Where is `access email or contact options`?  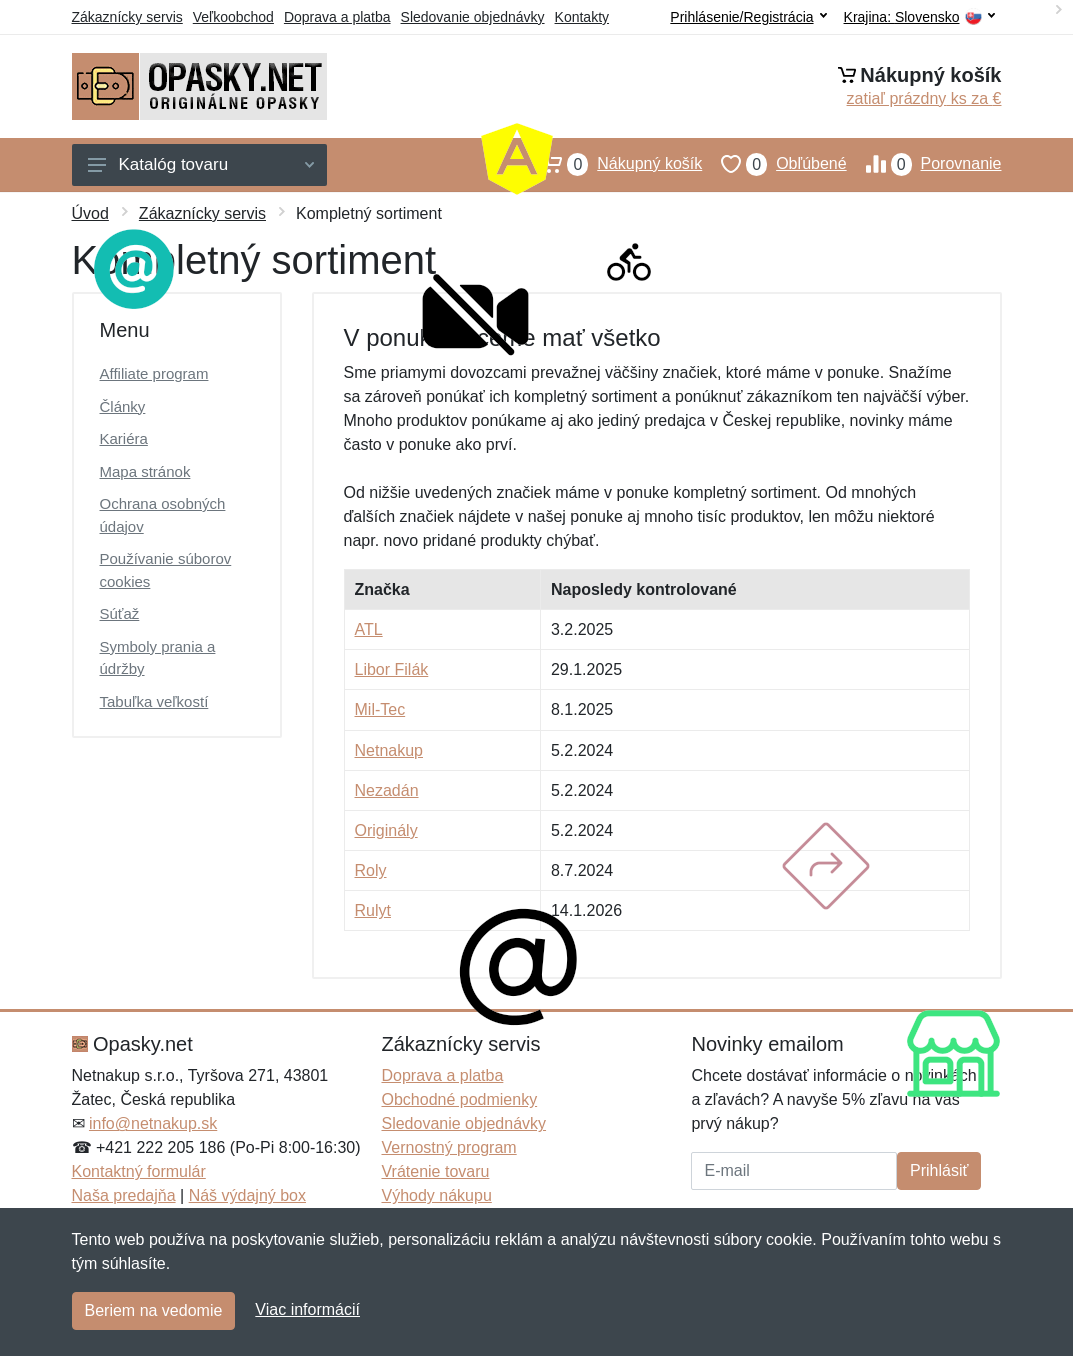
access email or contact options is located at coordinates (134, 269).